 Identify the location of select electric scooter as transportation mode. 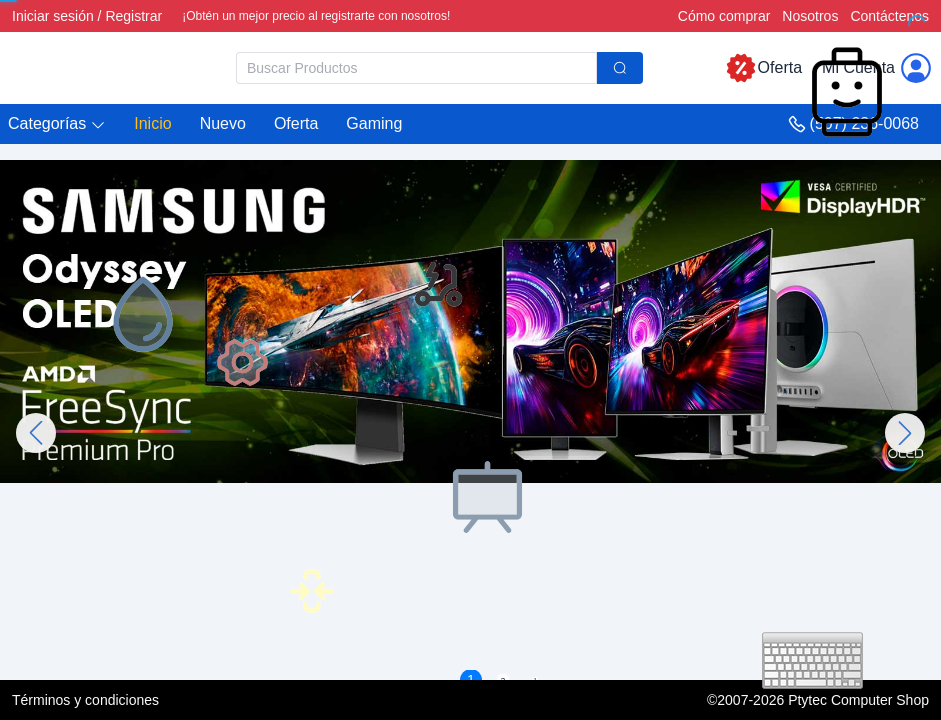
(438, 285).